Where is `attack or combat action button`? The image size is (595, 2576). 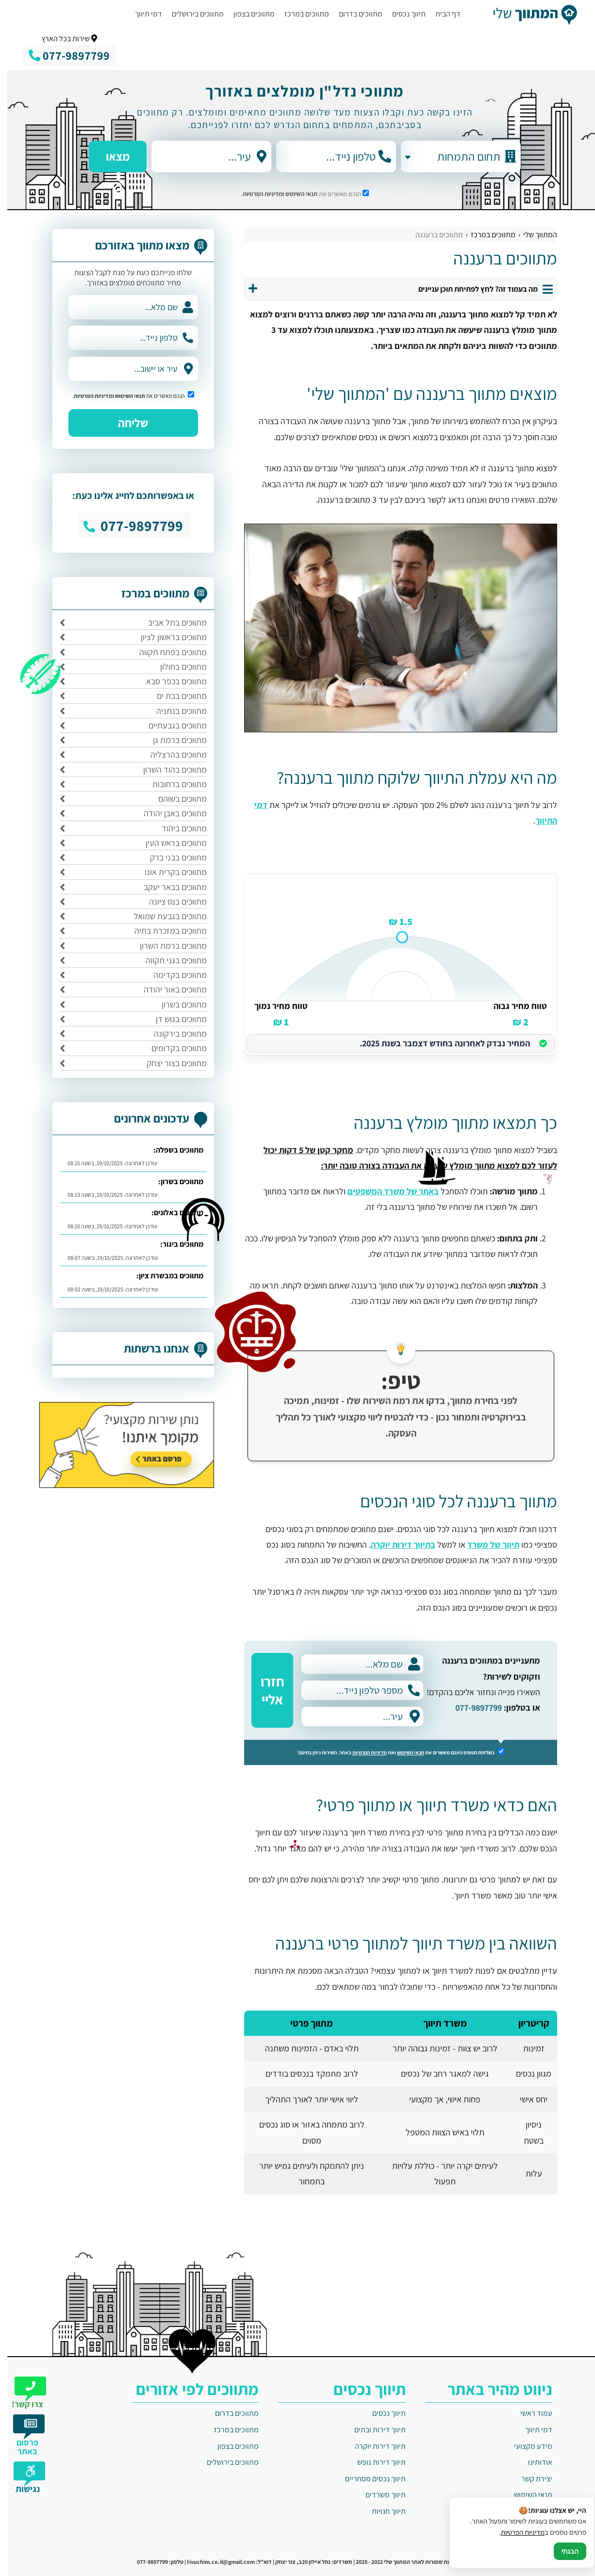
attack or combat action button is located at coordinates (40, 674).